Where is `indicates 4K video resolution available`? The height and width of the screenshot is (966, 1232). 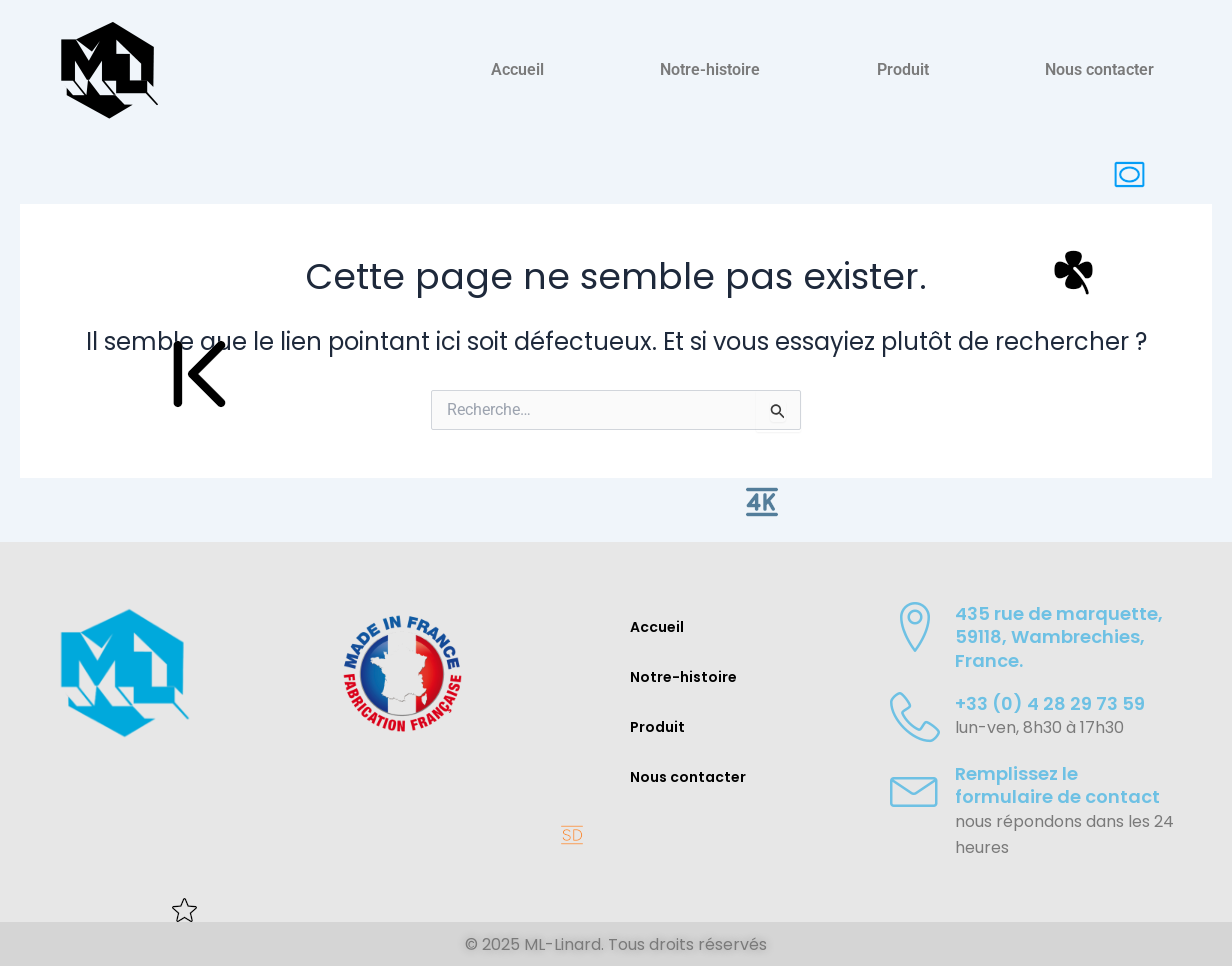 indicates 4K video resolution available is located at coordinates (762, 502).